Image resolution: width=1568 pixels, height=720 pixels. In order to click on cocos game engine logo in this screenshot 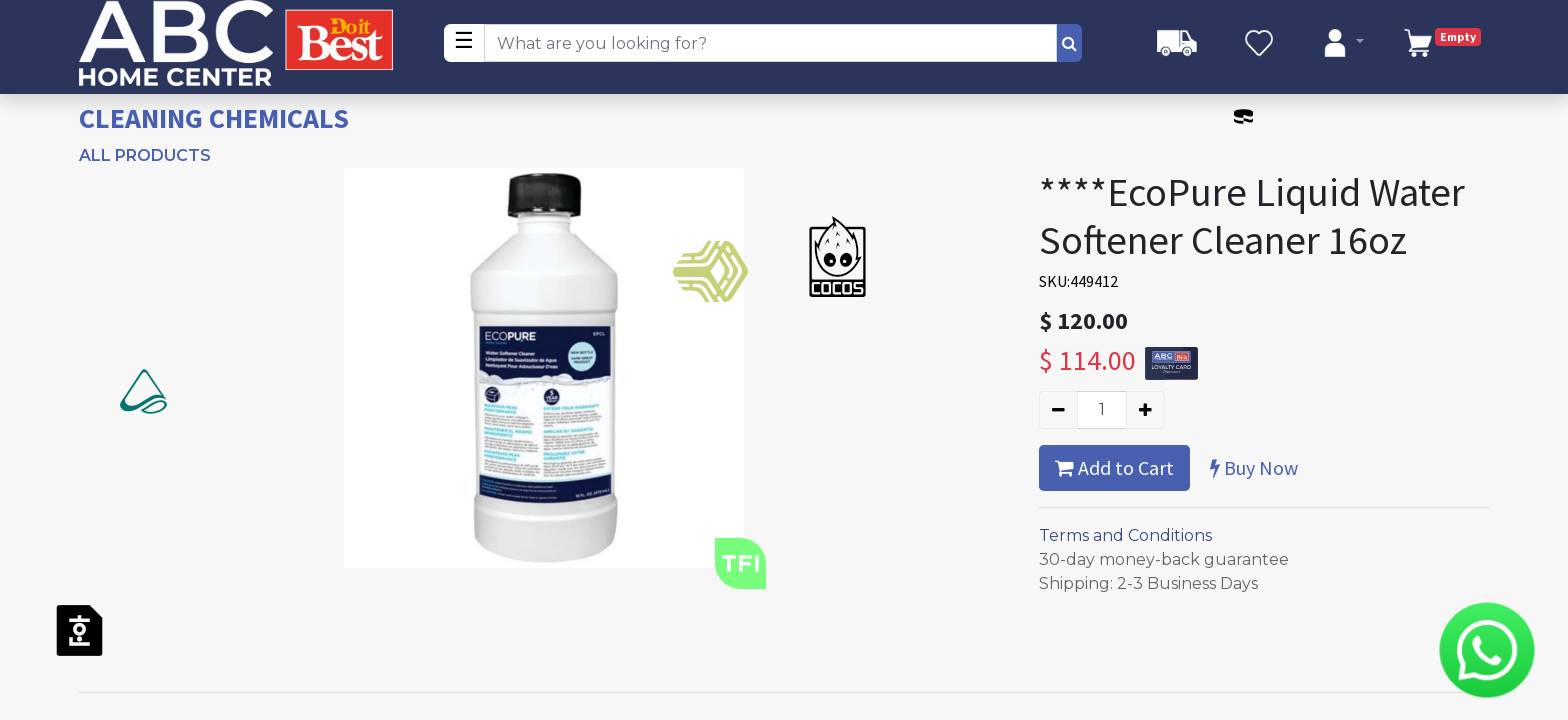, I will do `click(837, 256)`.